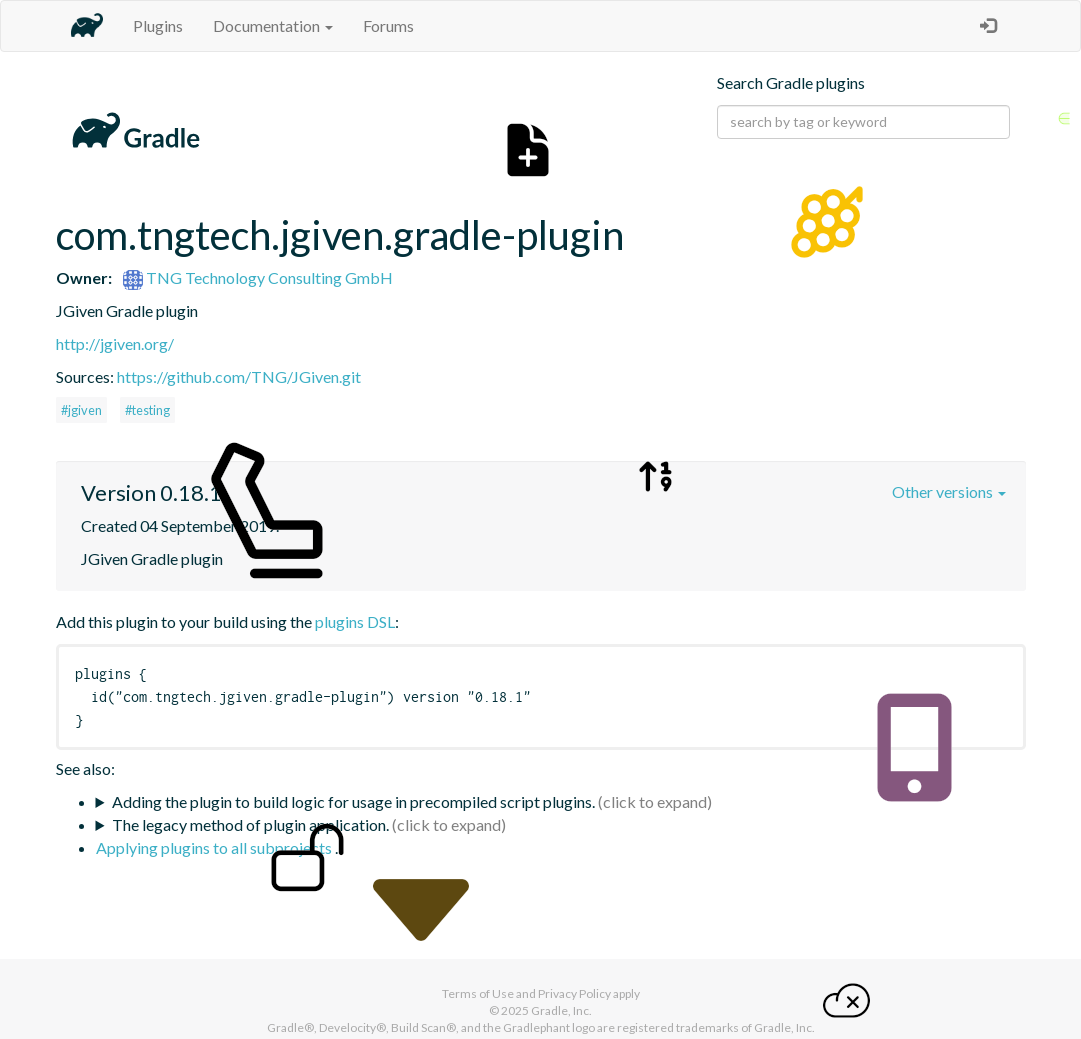 Image resolution: width=1081 pixels, height=1039 pixels. What do you see at coordinates (421, 910) in the screenshot?
I see `expand a dropdown menu` at bounding box center [421, 910].